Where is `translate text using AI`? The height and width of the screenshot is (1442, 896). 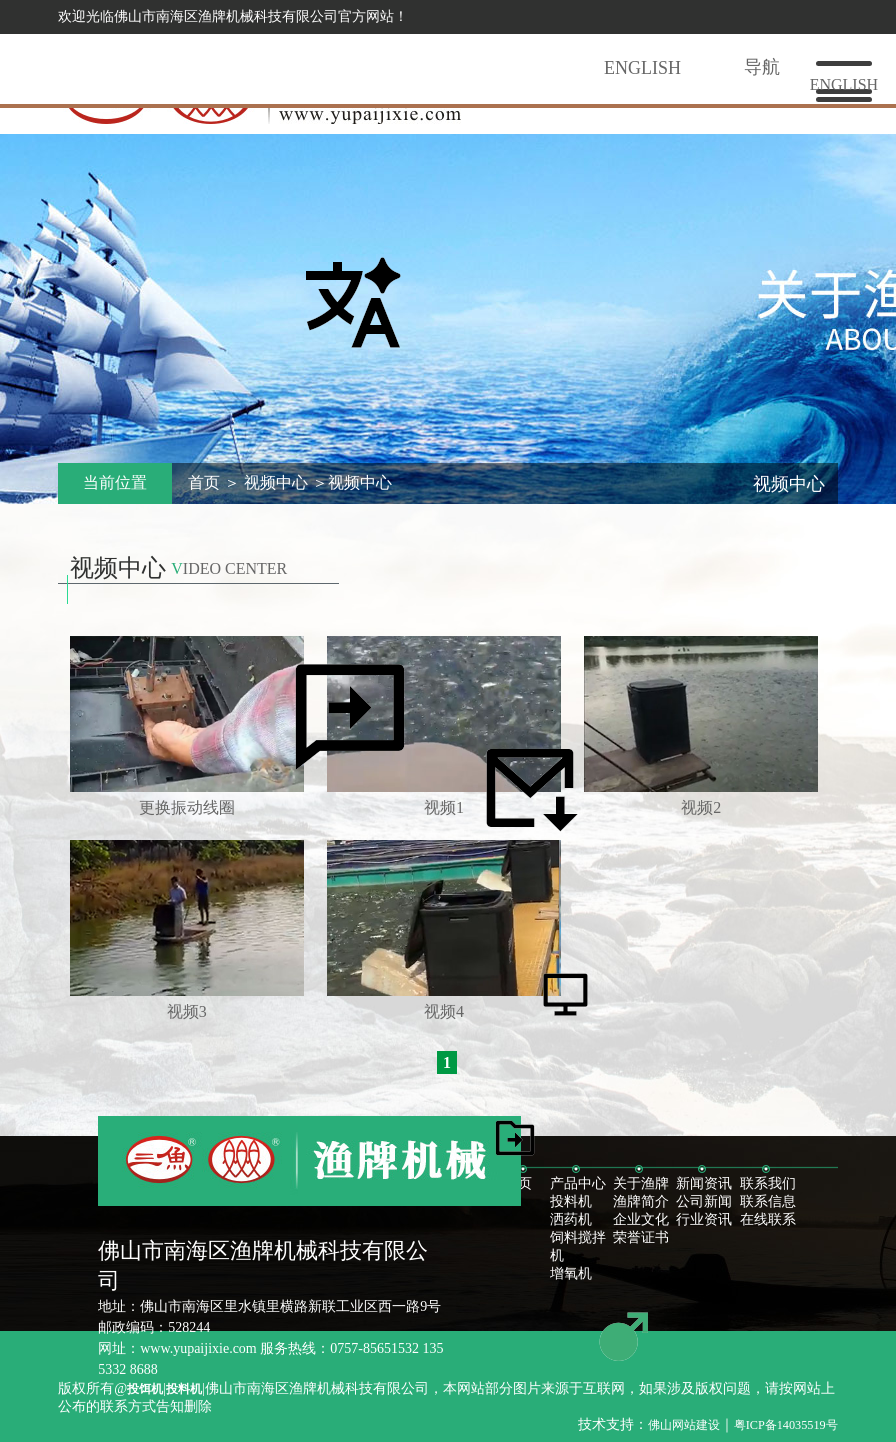
translate text using AI is located at coordinates (351, 307).